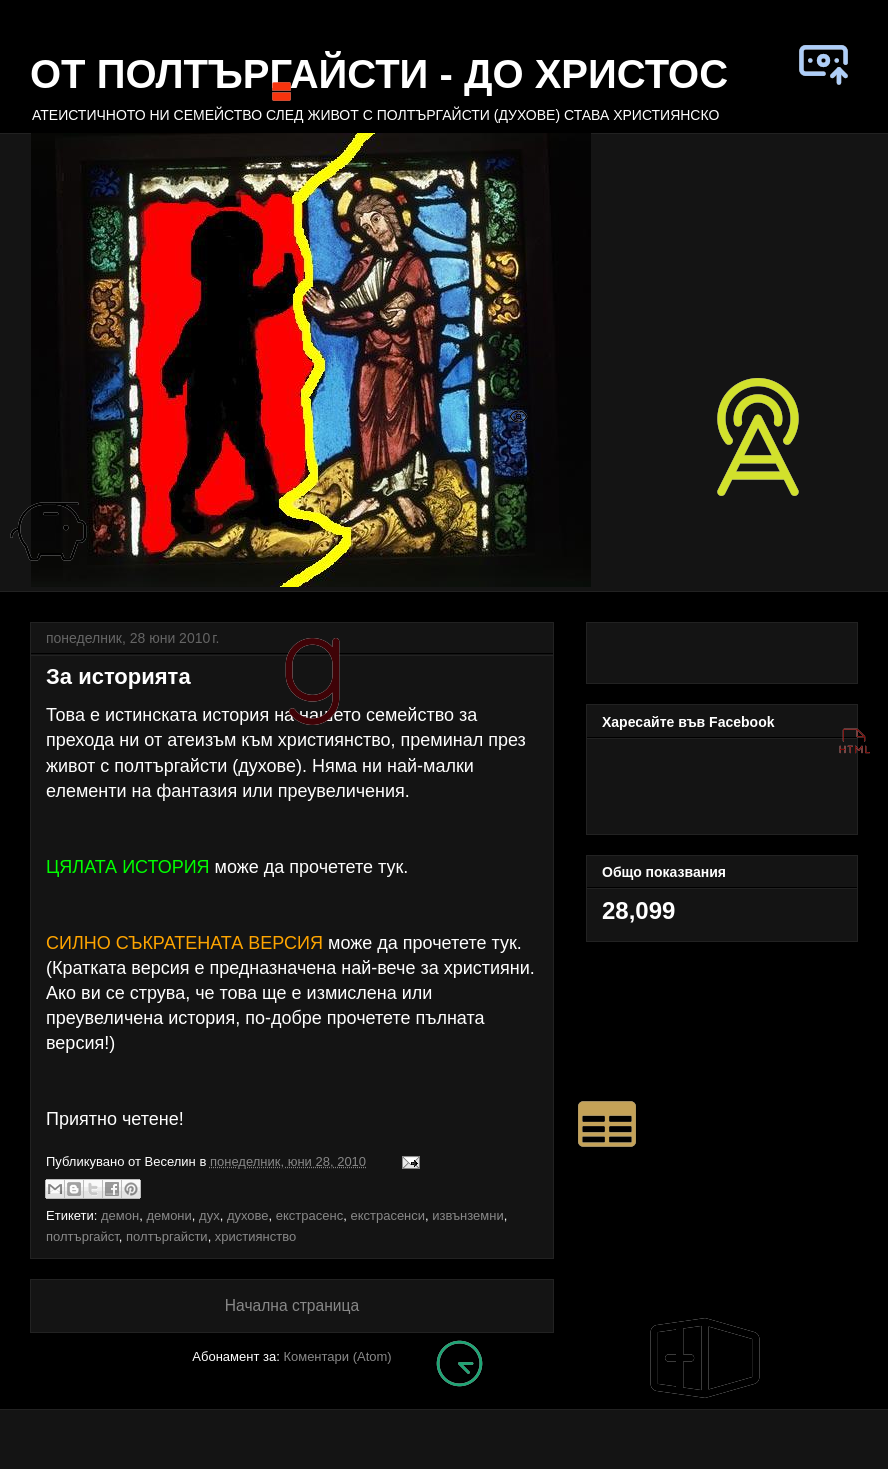  Describe the element at coordinates (312, 681) in the screenshot. I see `open goodreads app or profile` at that location.